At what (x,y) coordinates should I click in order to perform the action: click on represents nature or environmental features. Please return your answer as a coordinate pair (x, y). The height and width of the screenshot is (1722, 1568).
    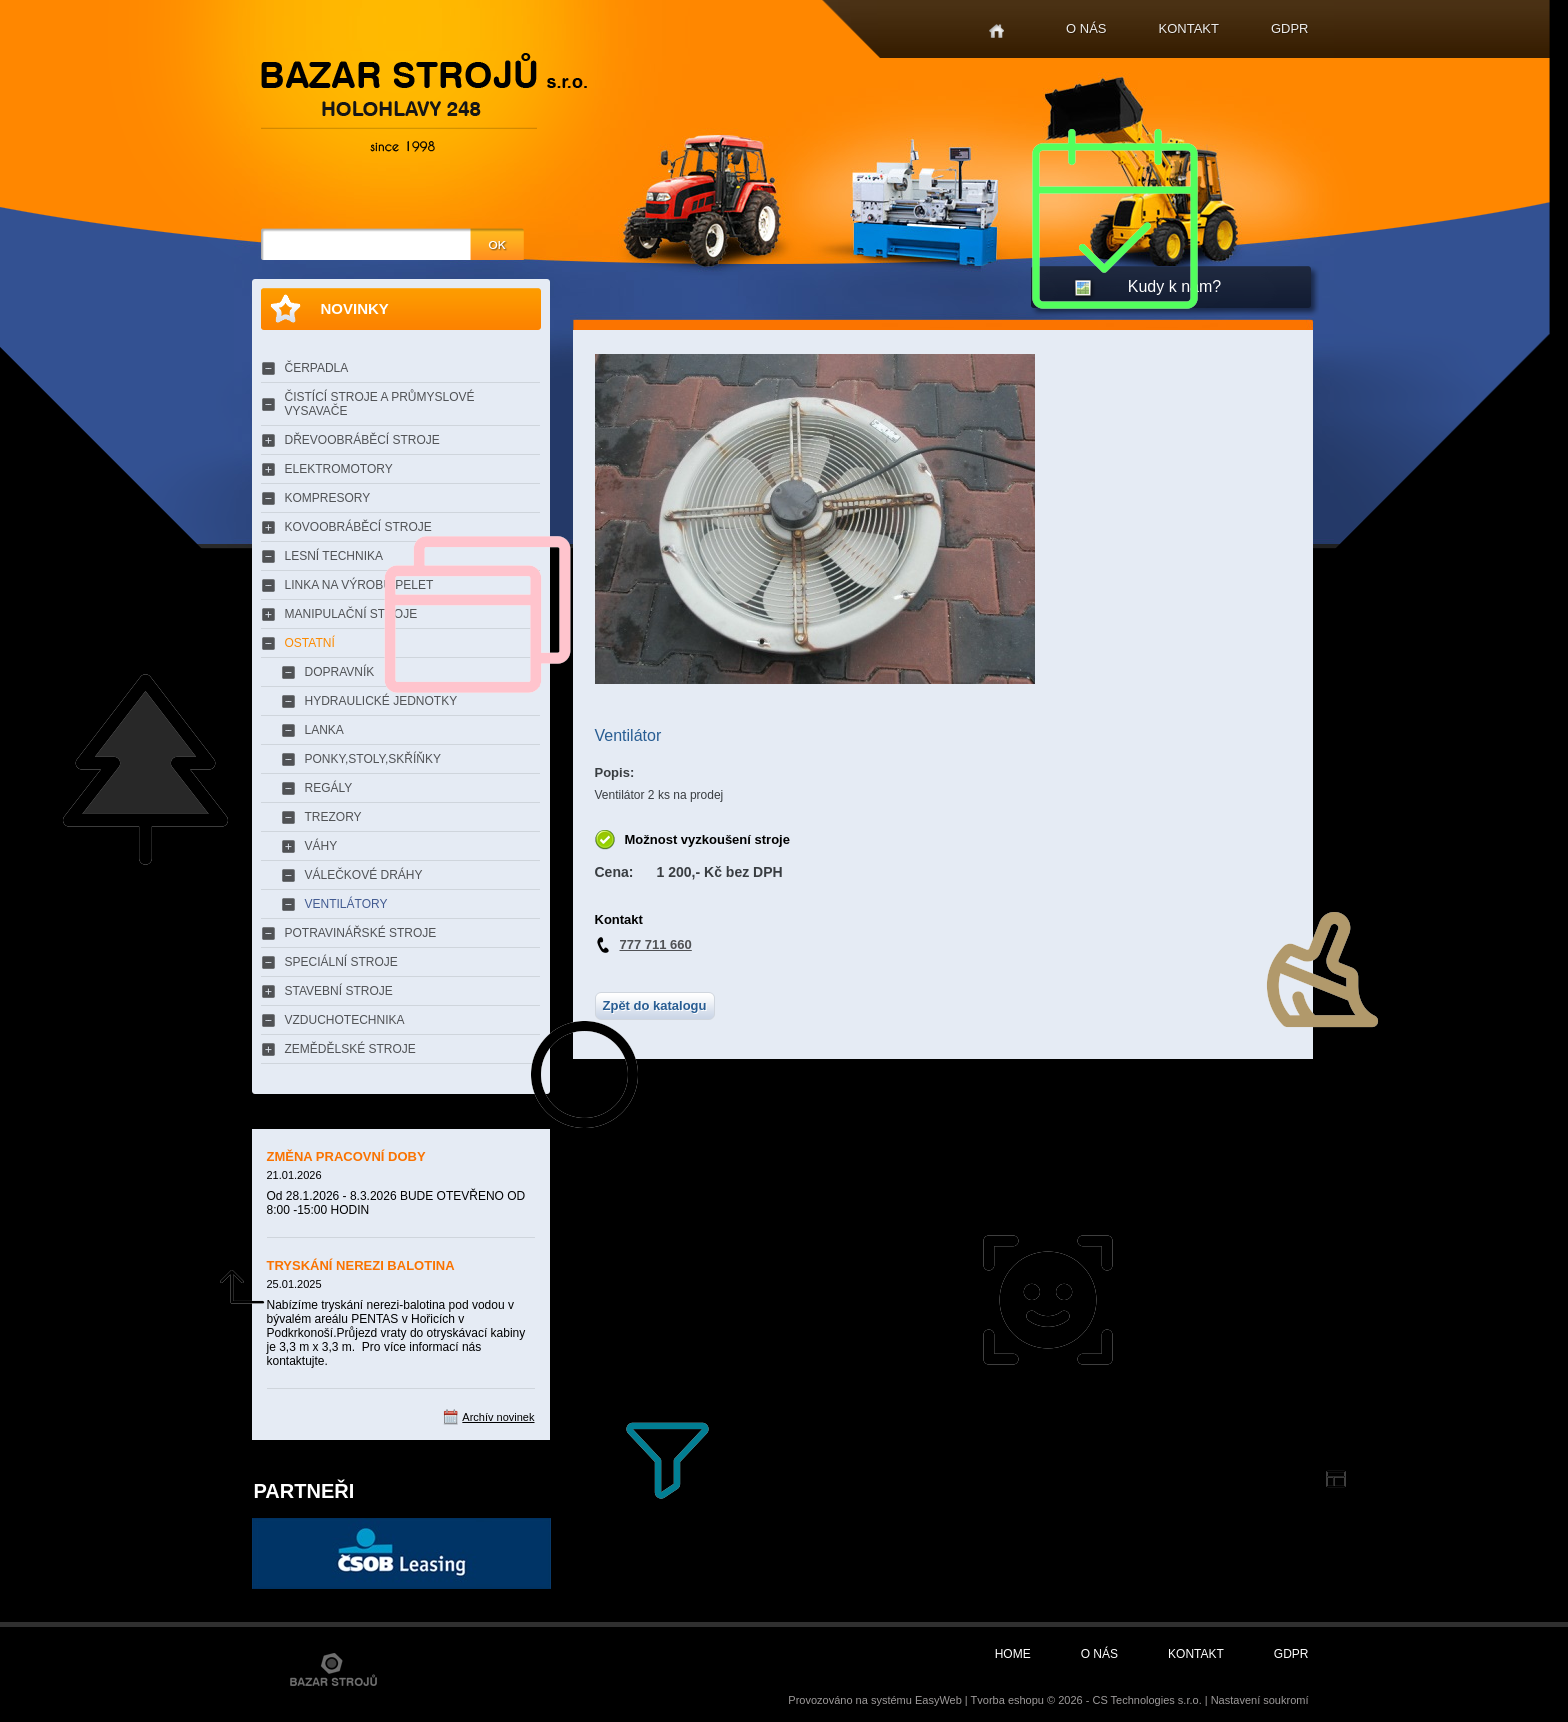
    Looking at the image, I should click on (145, 769).